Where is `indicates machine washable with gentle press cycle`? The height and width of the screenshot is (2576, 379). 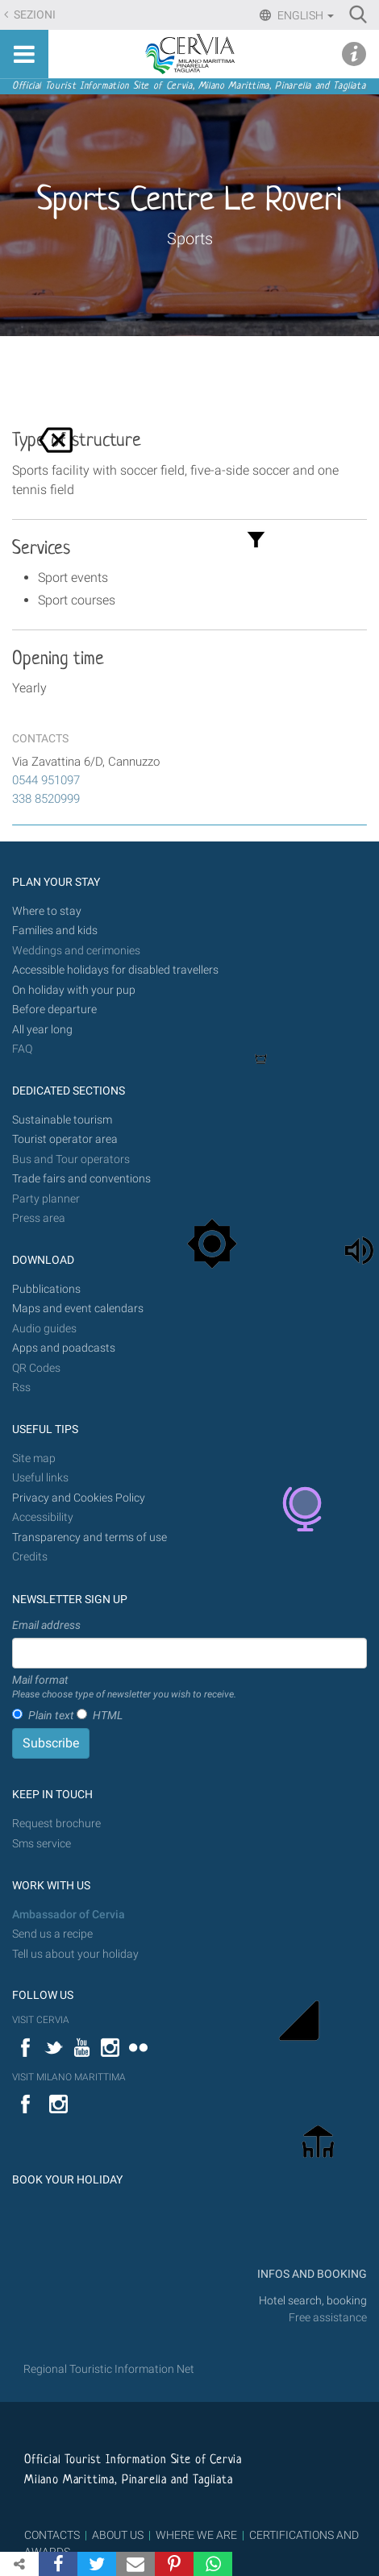
indicates machine washable with gentle press cycle is located at coordinates (260, 1058).